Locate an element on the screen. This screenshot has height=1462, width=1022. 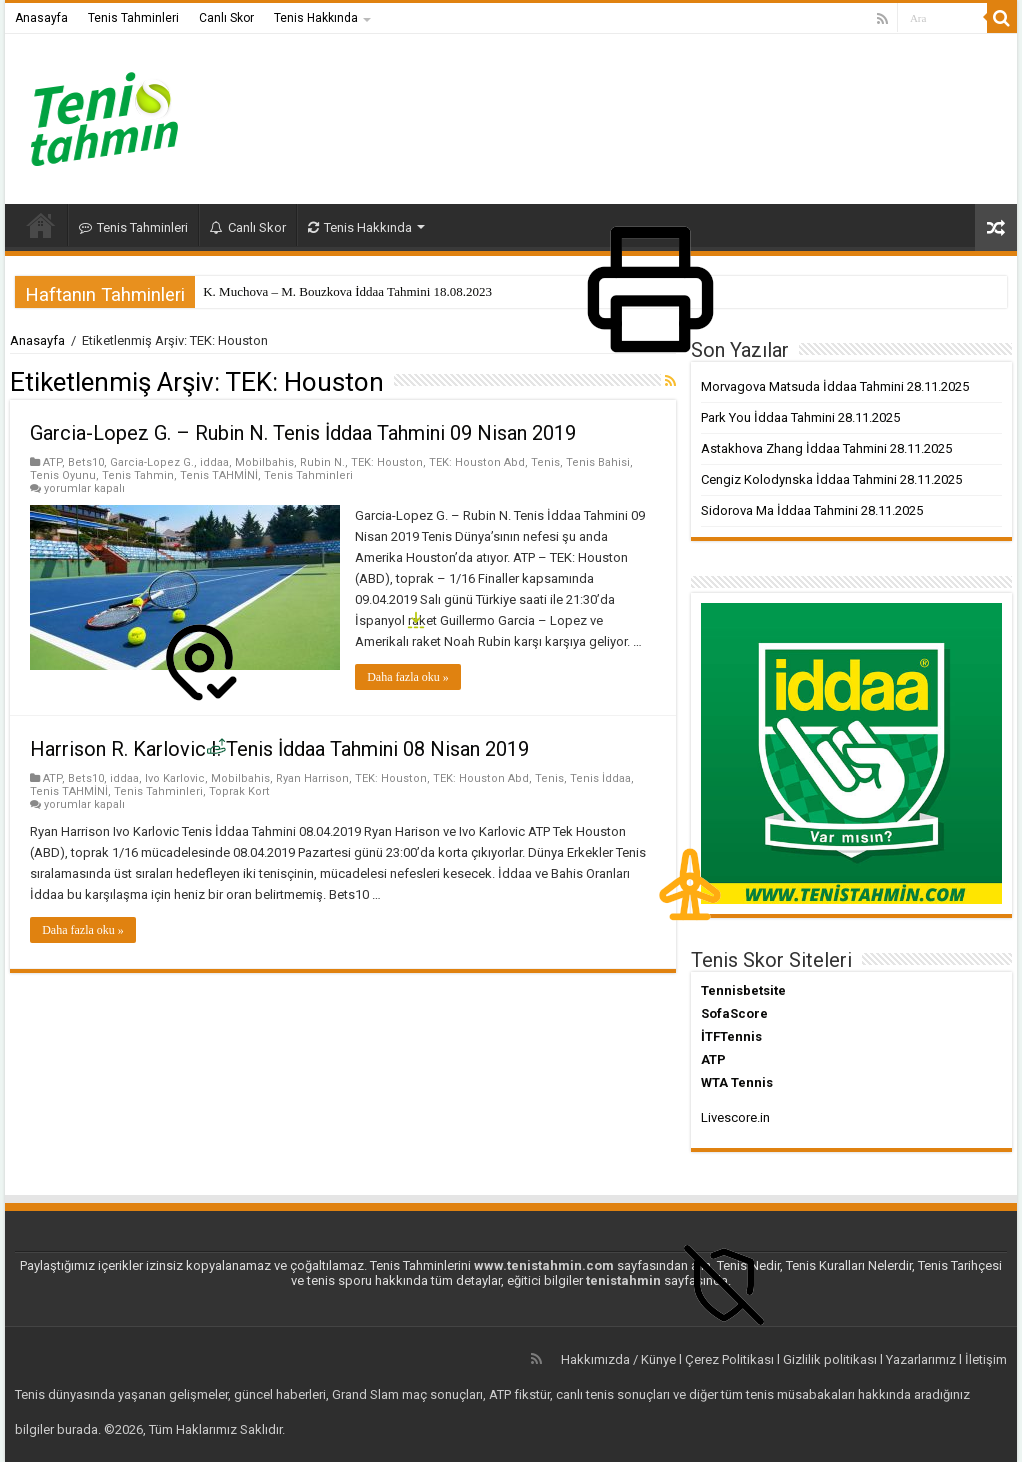
view wind energy or renewable power settings is located at coordinates (690, 886).